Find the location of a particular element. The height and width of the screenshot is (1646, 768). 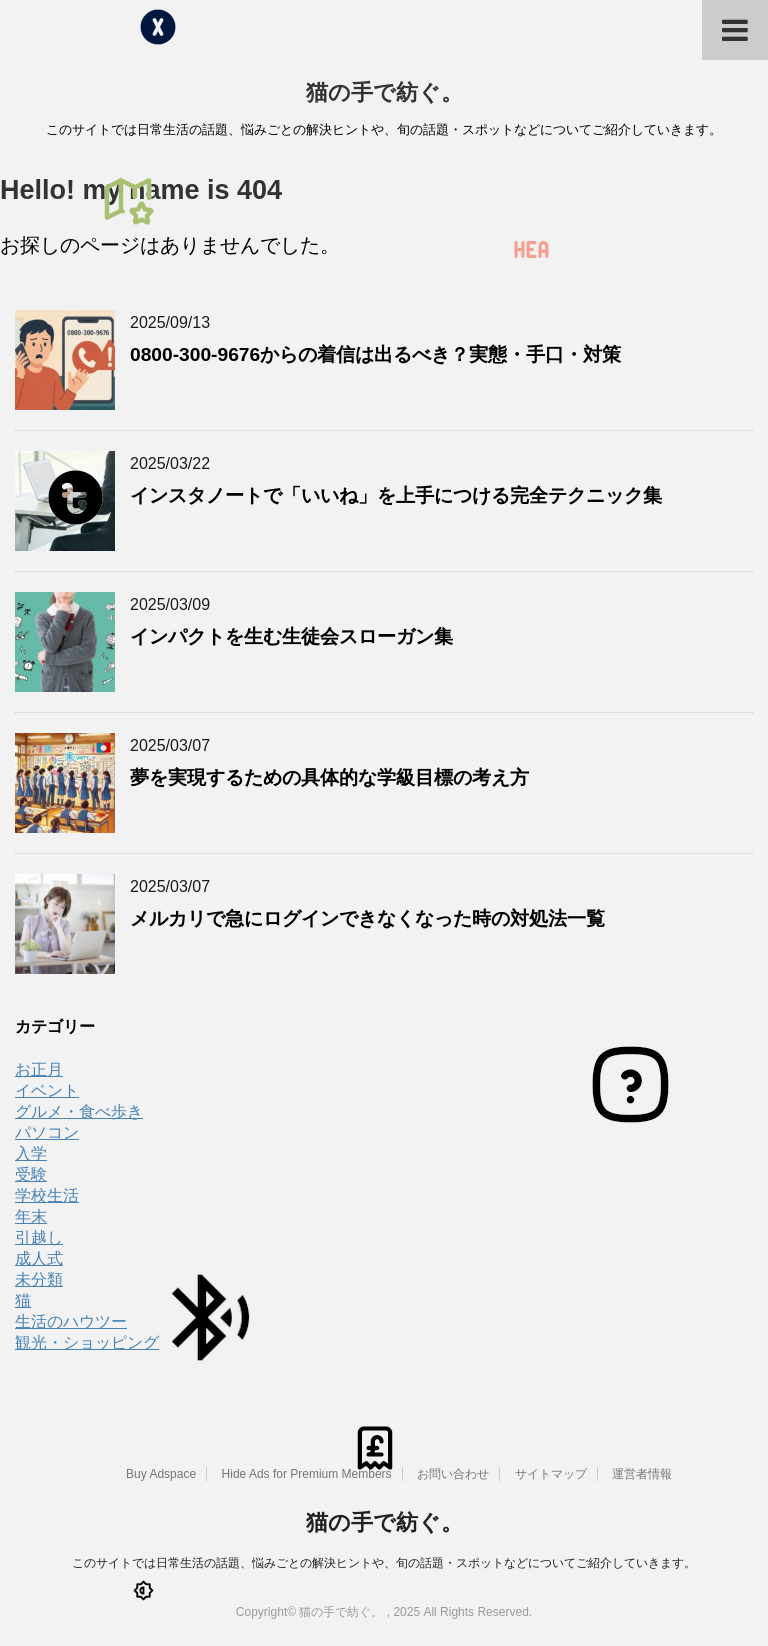

view favorite locations on map is located at coordinates (128, 199).